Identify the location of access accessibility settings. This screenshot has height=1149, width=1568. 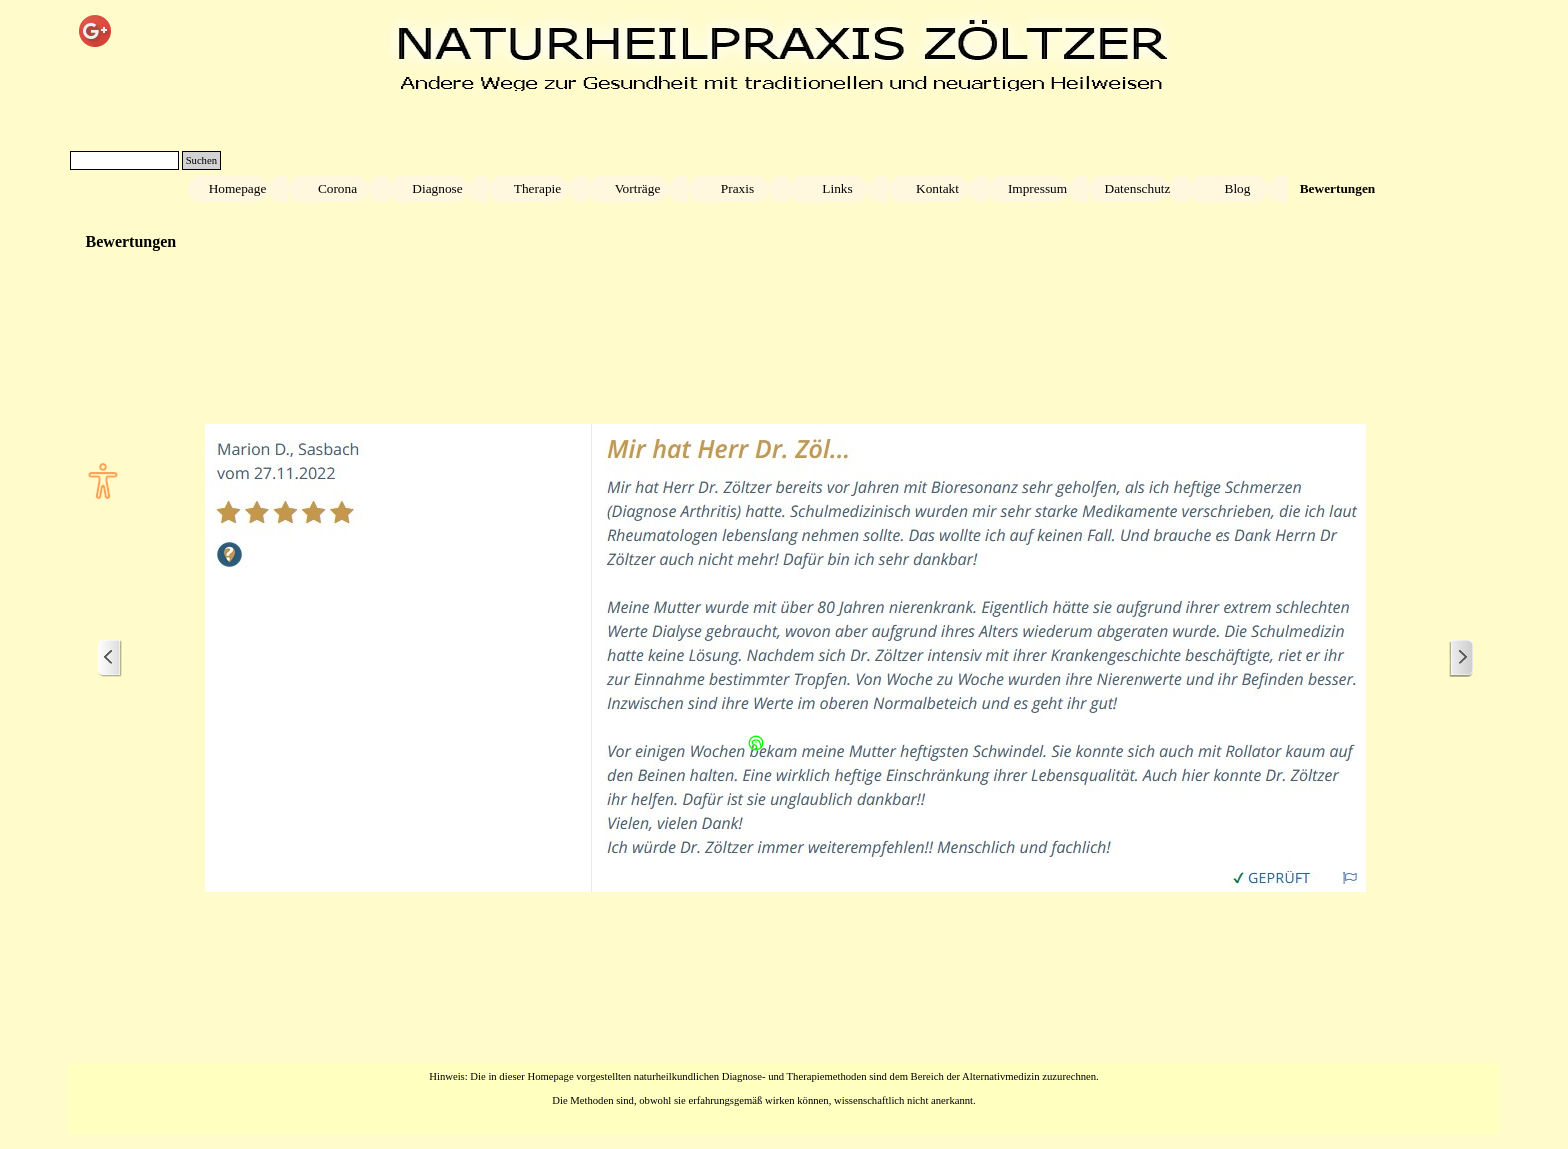
(103, 481).